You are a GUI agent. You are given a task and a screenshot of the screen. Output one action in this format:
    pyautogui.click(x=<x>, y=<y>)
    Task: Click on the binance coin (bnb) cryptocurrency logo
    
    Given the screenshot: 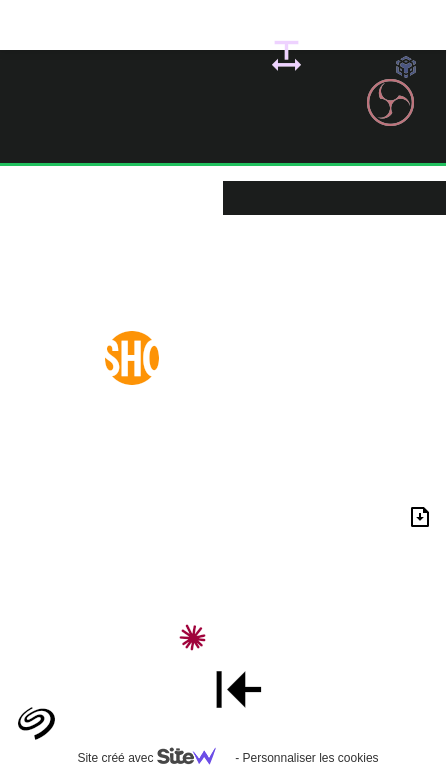 What is the action you would take?
    pyautogui.click(x=406, y=67)
    